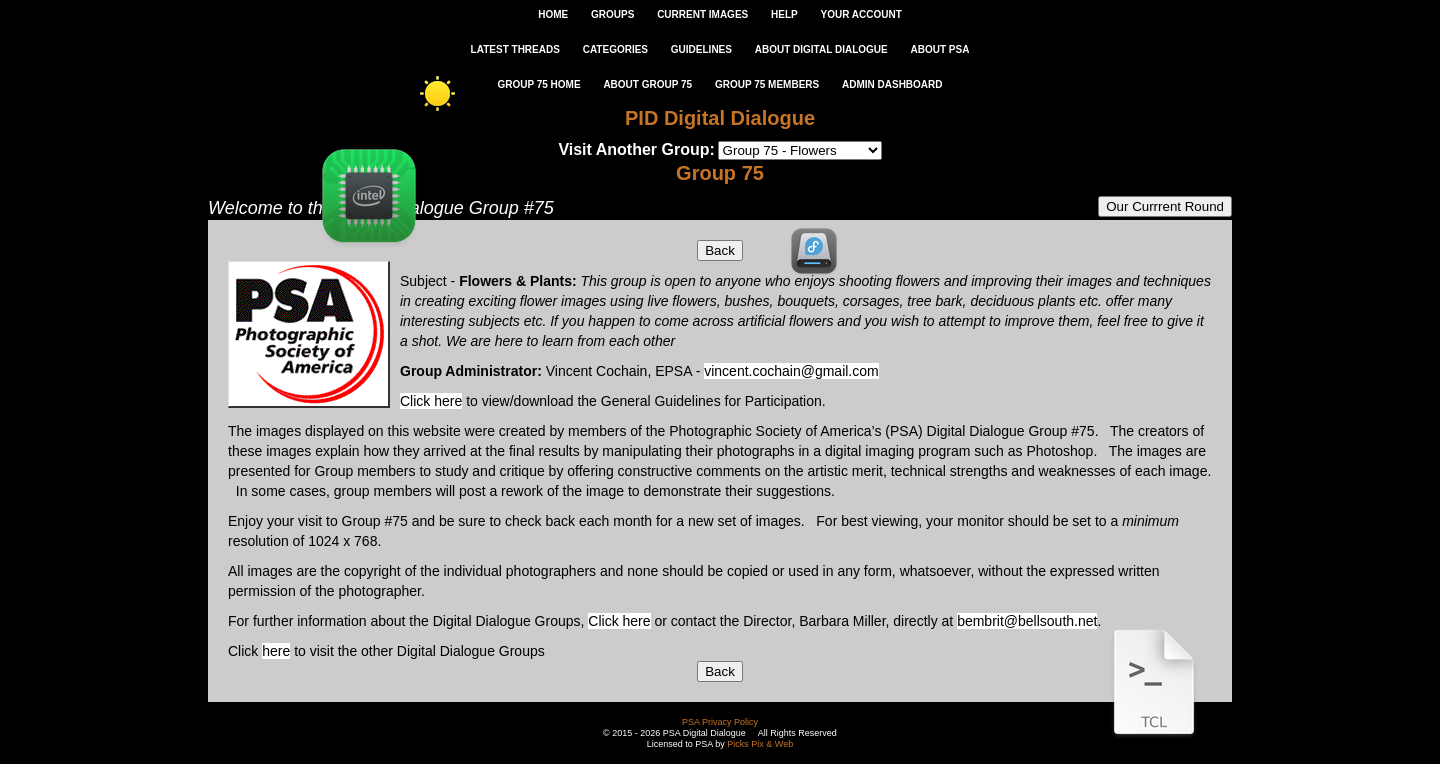 The image size is (1440, 764). What do you see at coordinates (1154, 684) in the screenshot?
I see `a tcl script file` at bounding box center [1154, 684].